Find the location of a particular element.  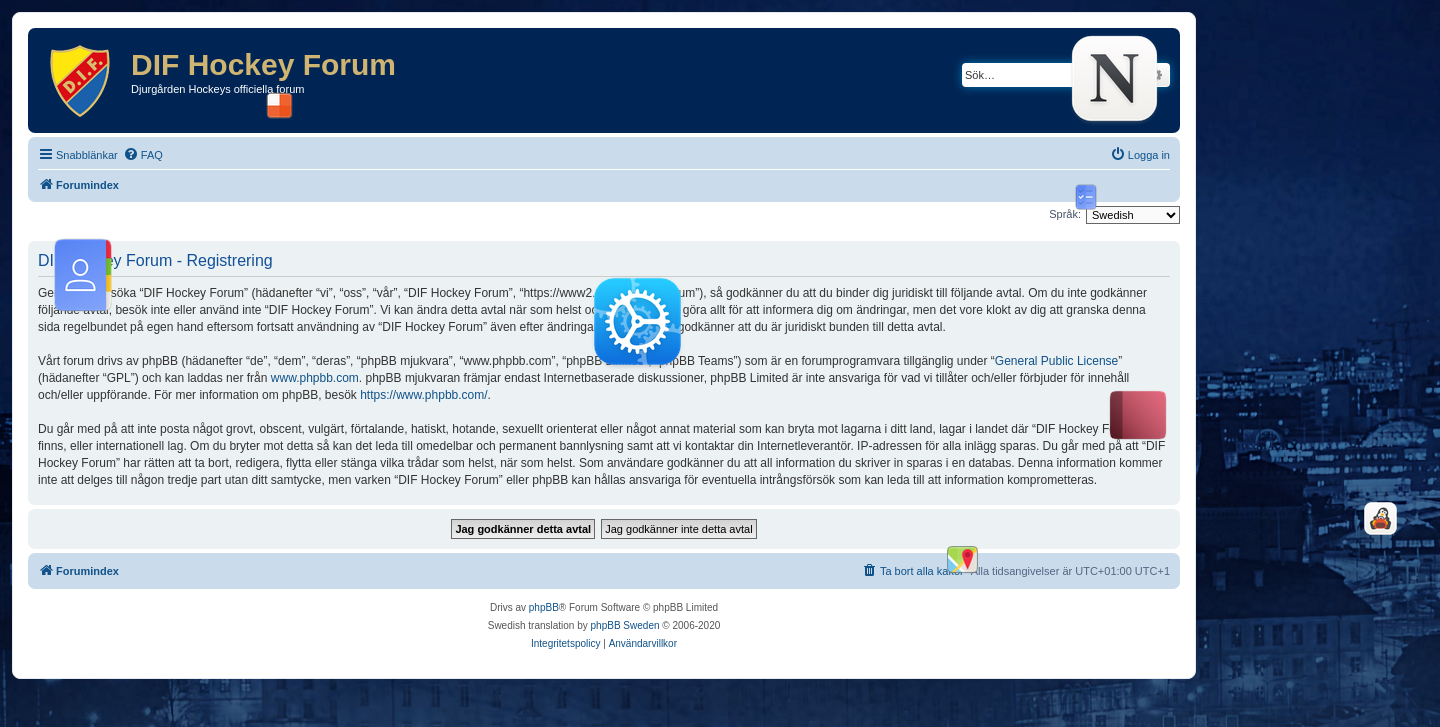

access desktop folder contents is located at coordinates (1138, 413).